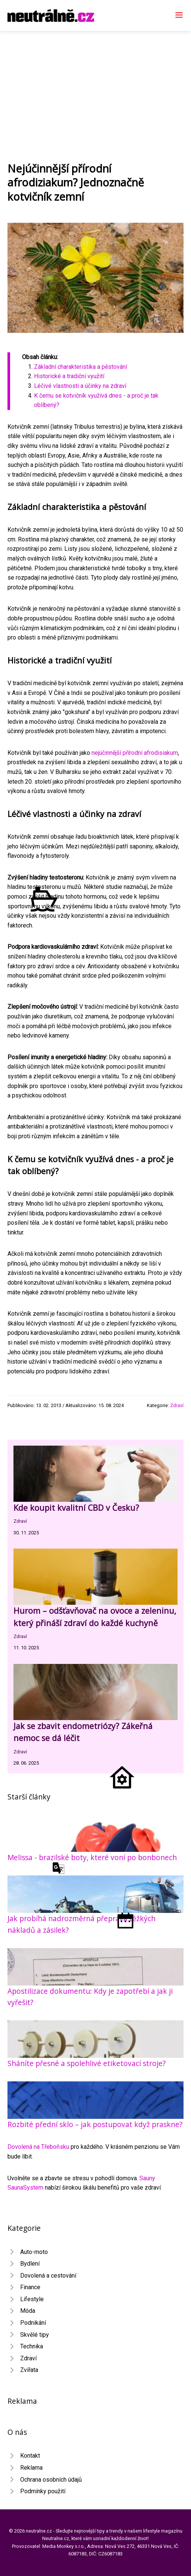 The height and width of the screenshot is (2576, 191). I want to click on view calendar or scheduled events, so click(125, 1921).